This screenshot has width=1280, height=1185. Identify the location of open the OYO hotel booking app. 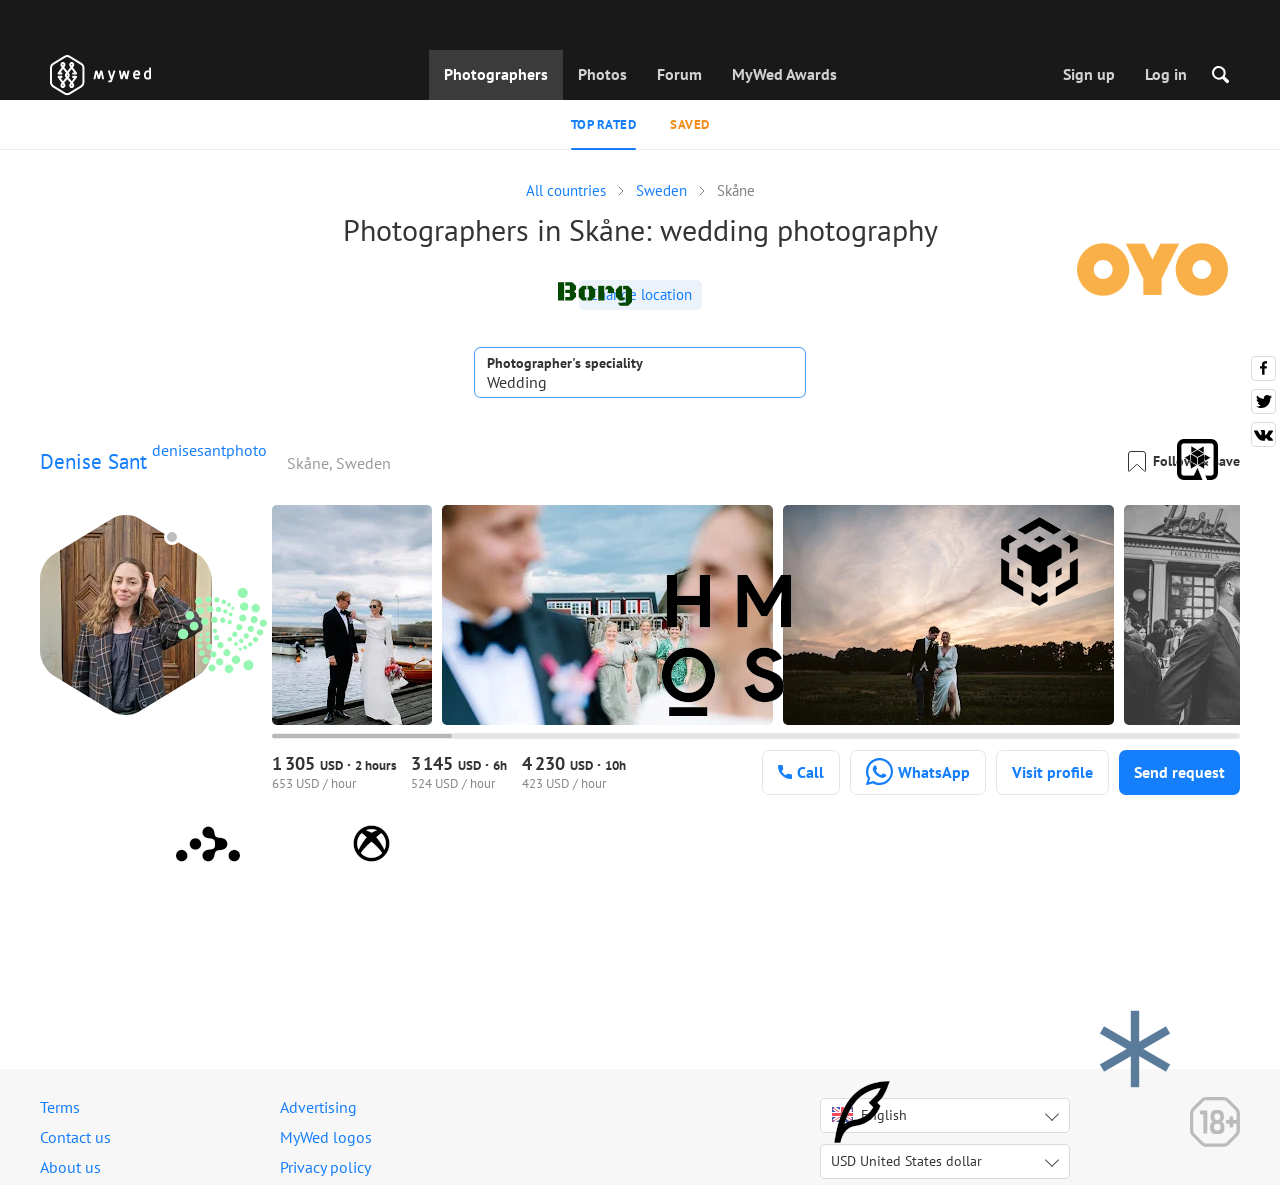
(1152, 269).